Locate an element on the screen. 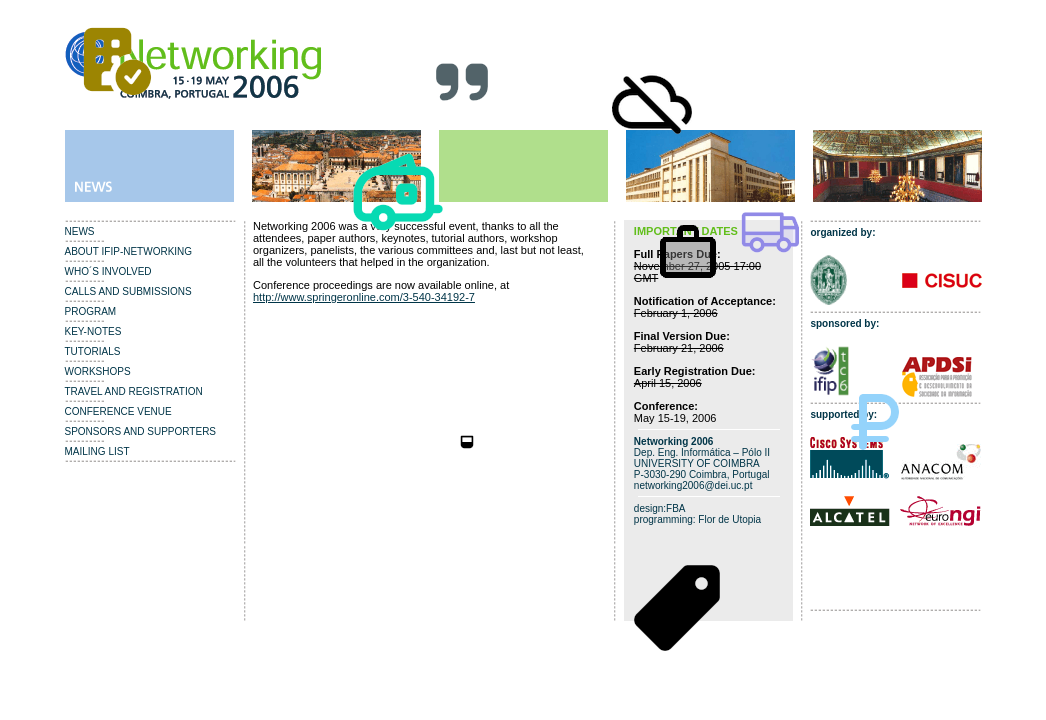 The image size is (1046, 720). indicates no cloud connection or offline status is located at coordinates (652, 102).